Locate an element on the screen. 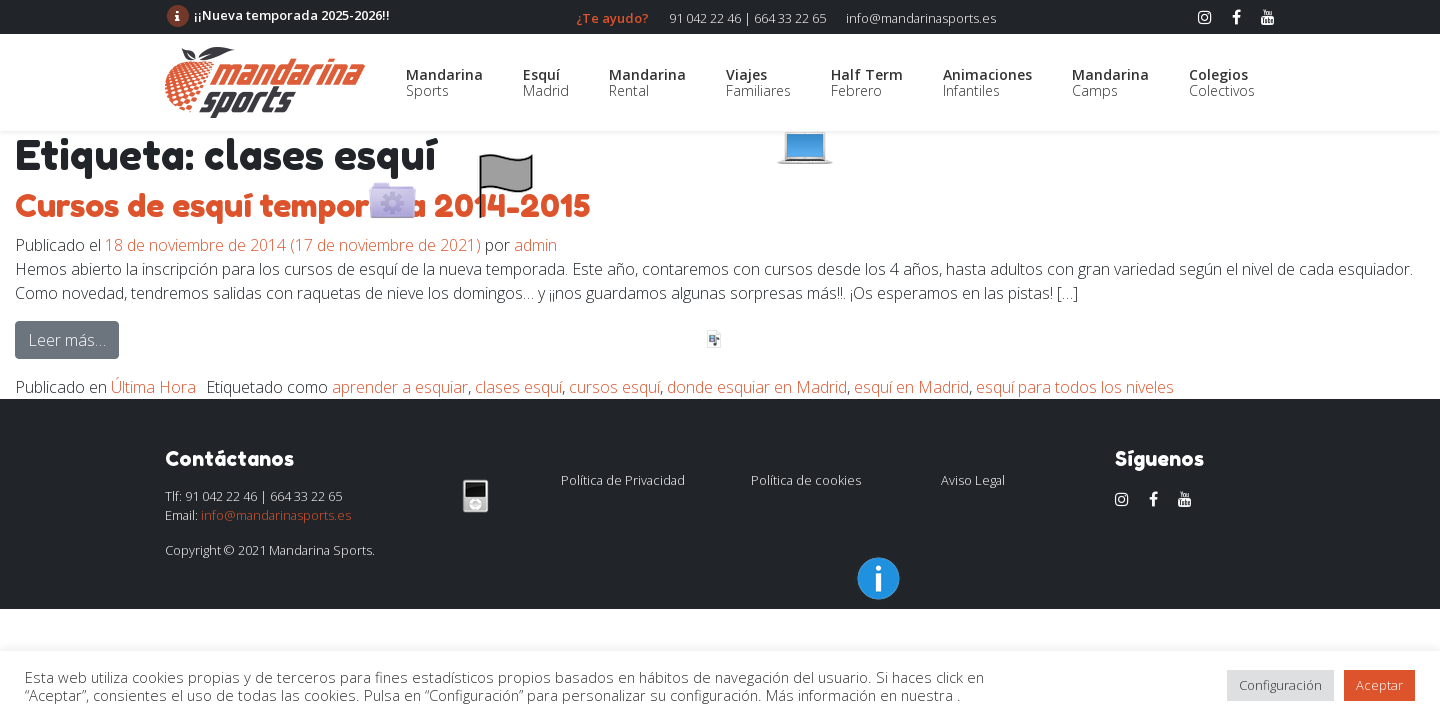 The height and width of the screenshot is (720, 1440). indicates this macbook air in system settings is located at coordinates (805, 145).